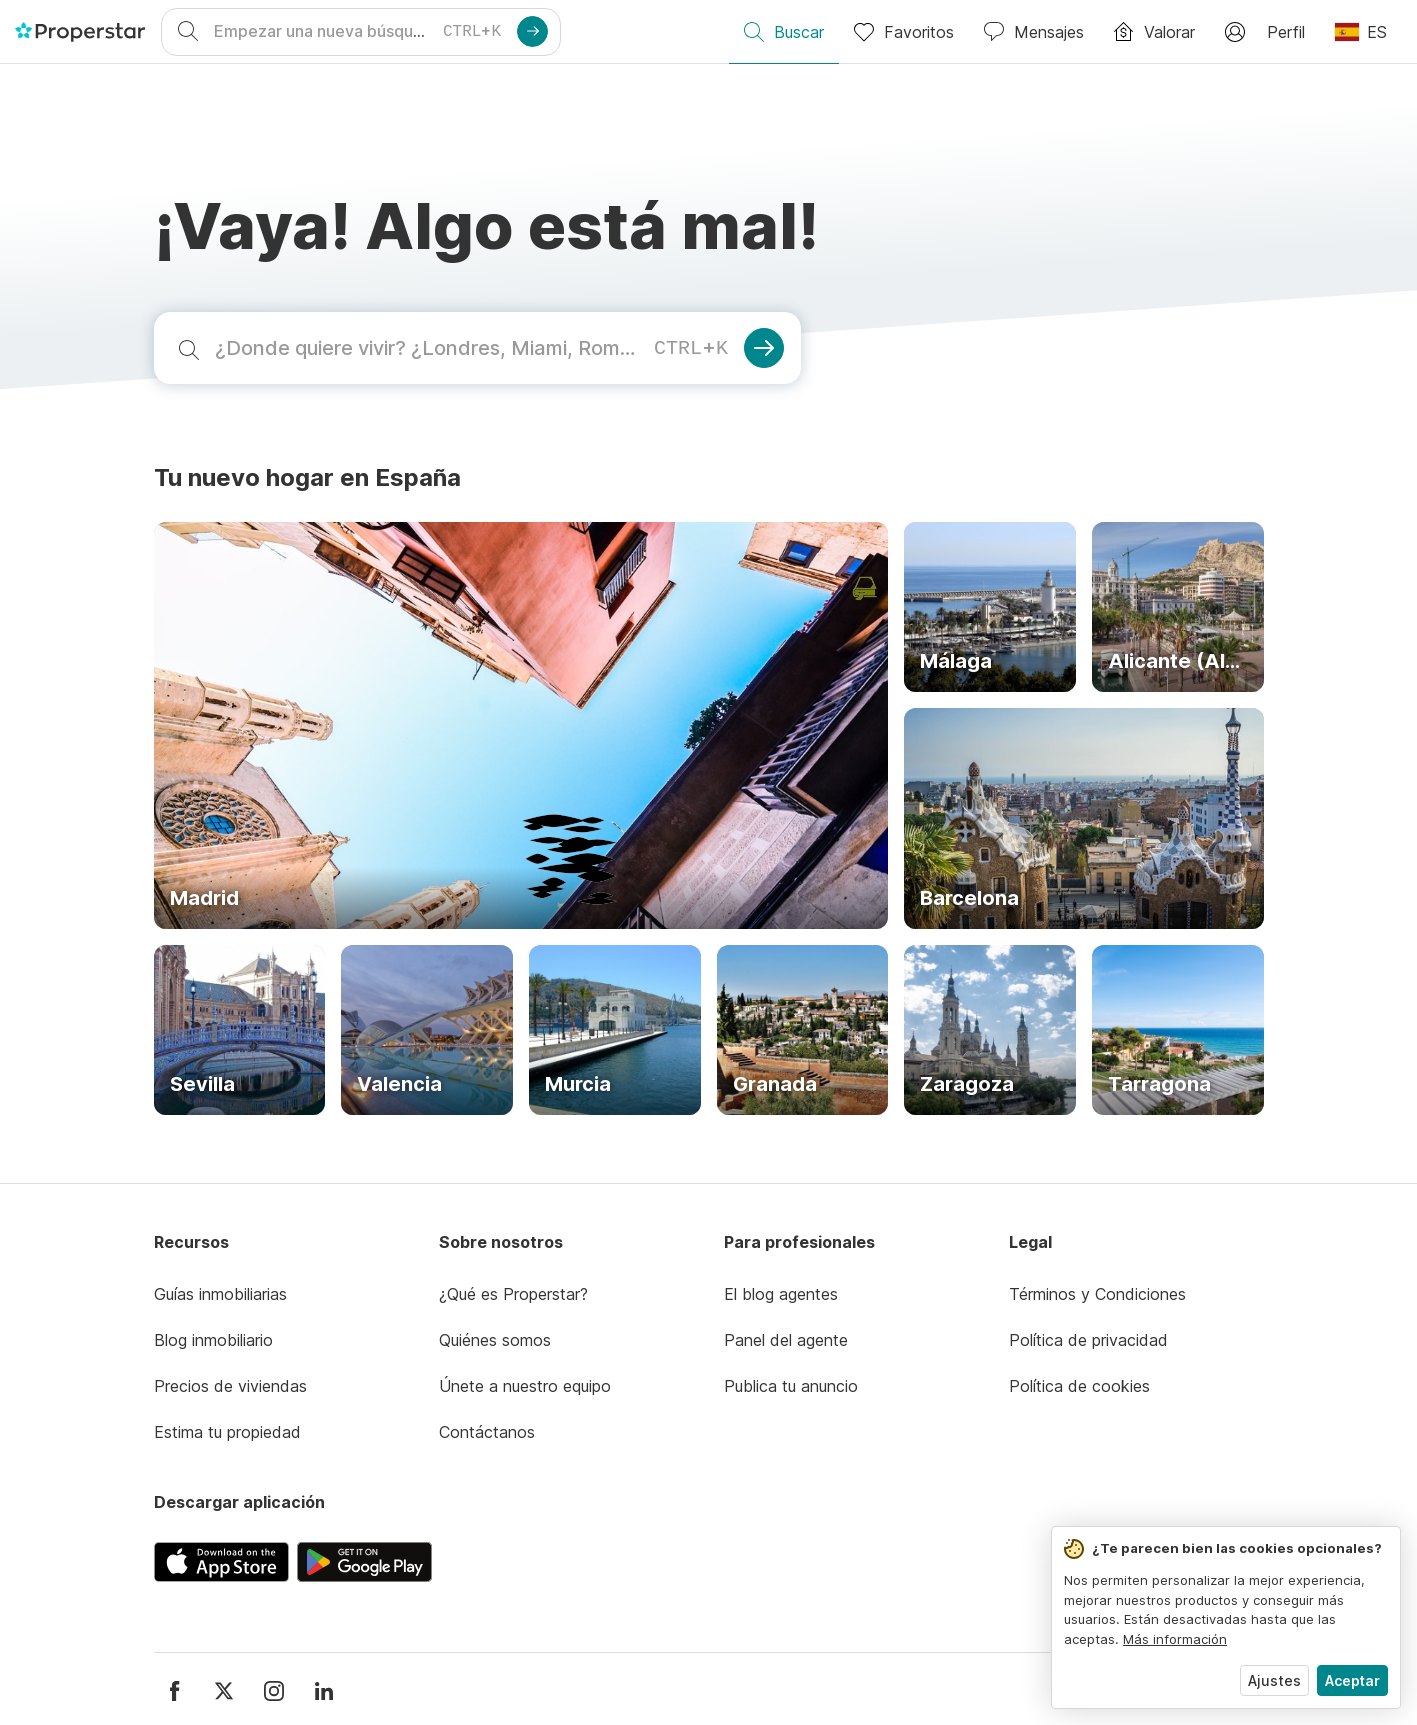  What do you see at coordinates (864, 588) in the screenshot?
I see `save this item for later` at bounding box center [864, 588].